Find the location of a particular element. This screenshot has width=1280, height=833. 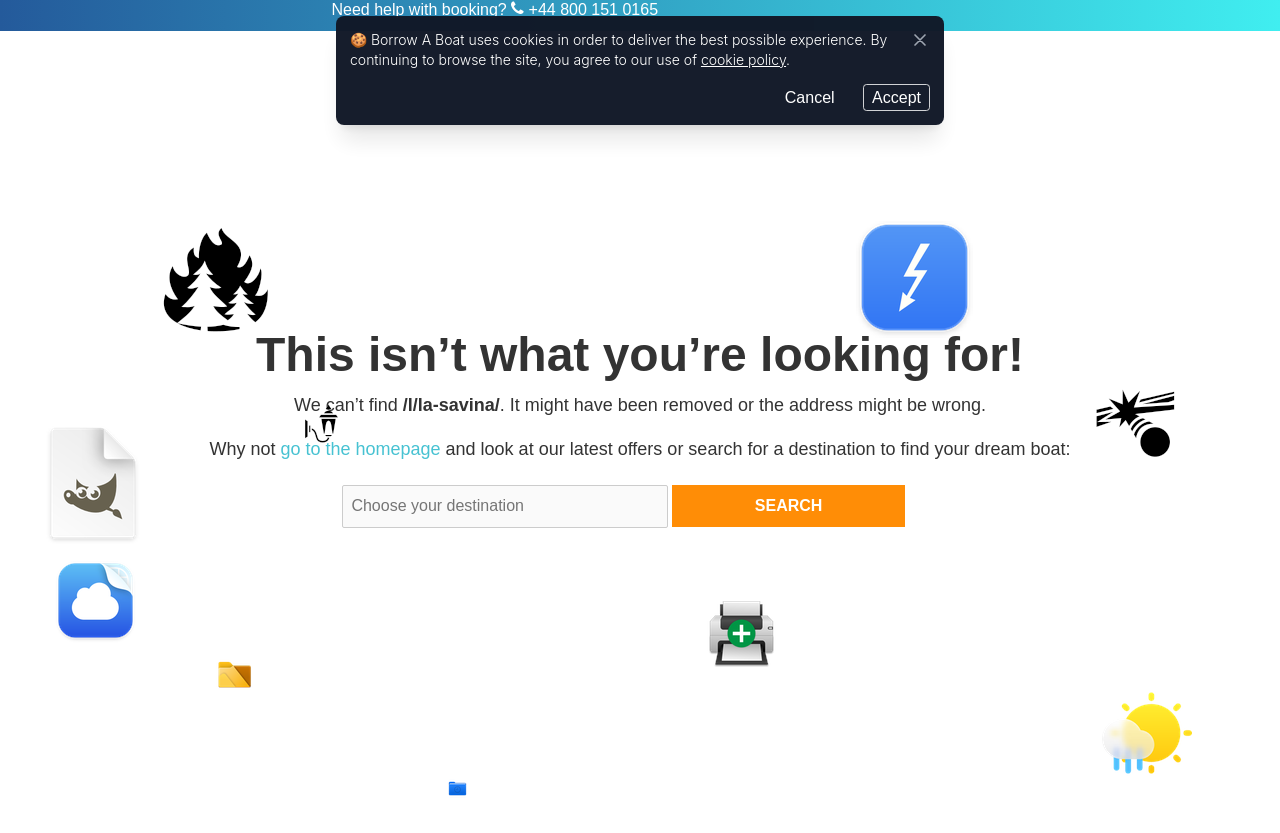

toggle wall light on or off is located at coordinates (324, 423).